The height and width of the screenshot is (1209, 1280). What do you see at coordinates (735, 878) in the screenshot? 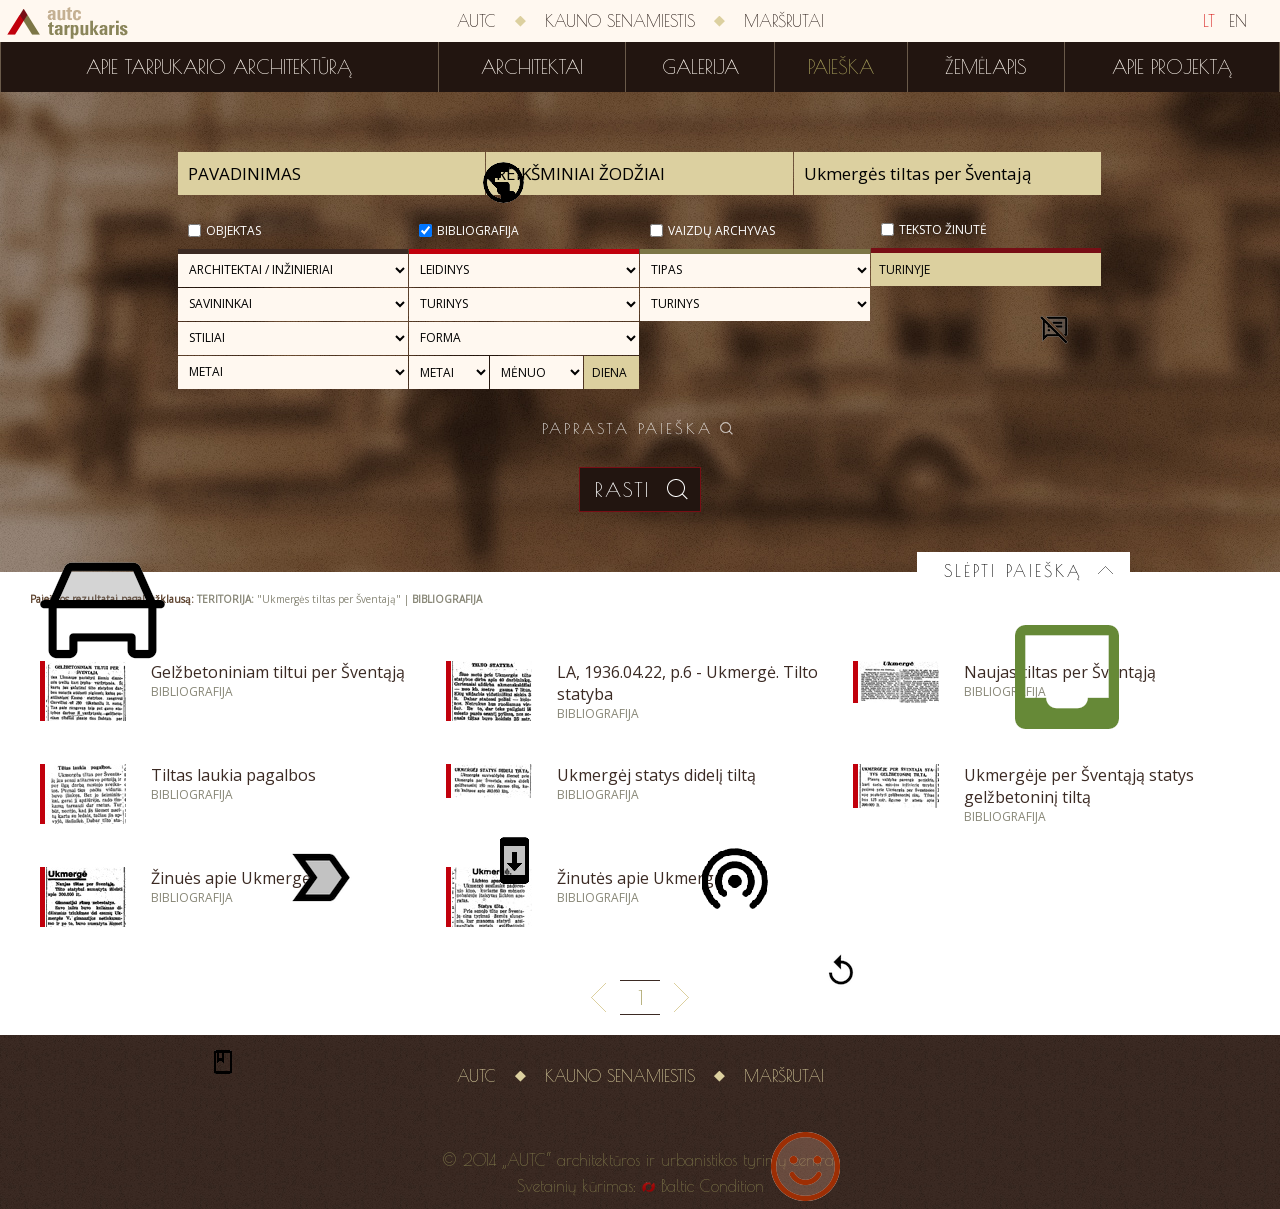
I see `enable wifi hotspot or tethering` at bounding box center [735, 878].